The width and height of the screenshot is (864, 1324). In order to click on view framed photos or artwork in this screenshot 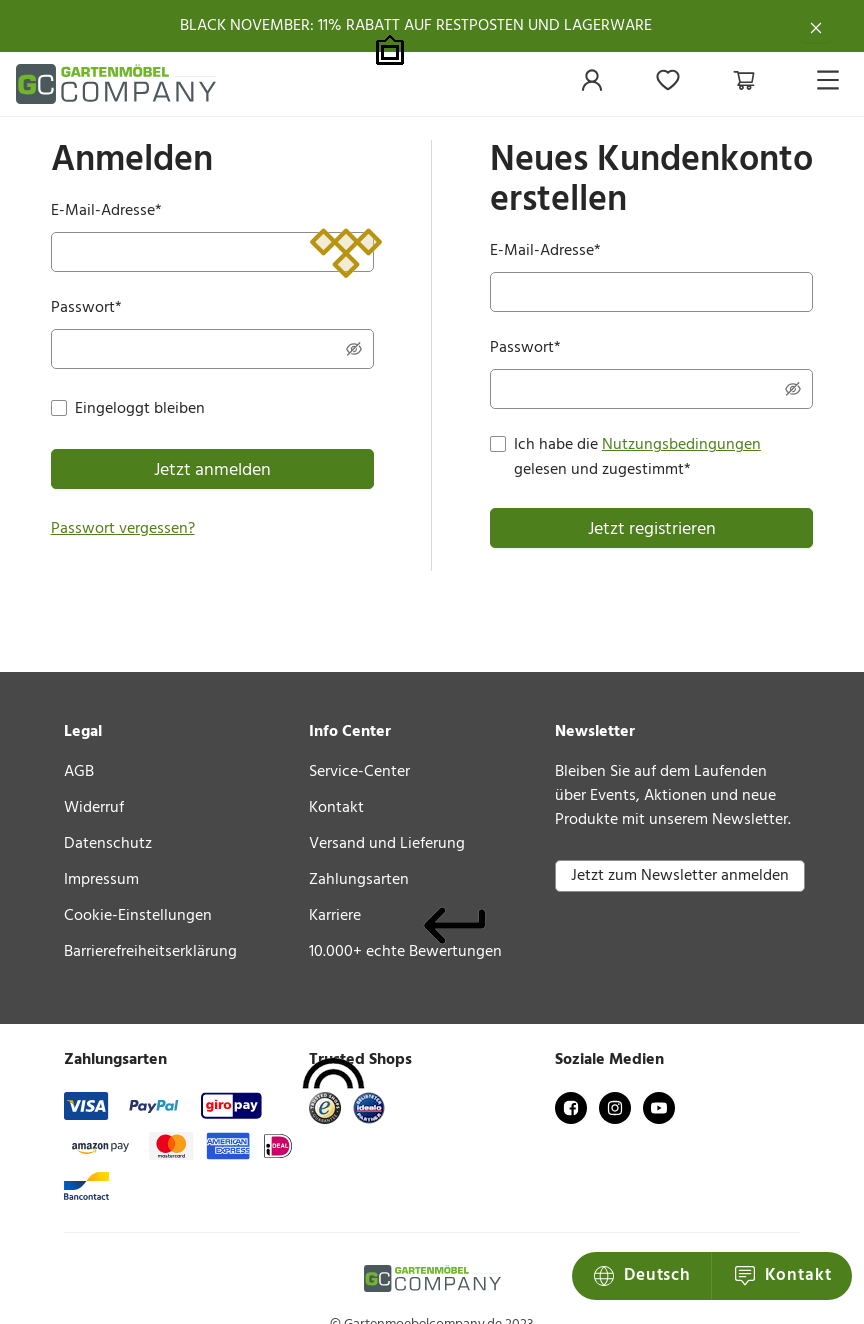, I will do `click(390, 51)`.